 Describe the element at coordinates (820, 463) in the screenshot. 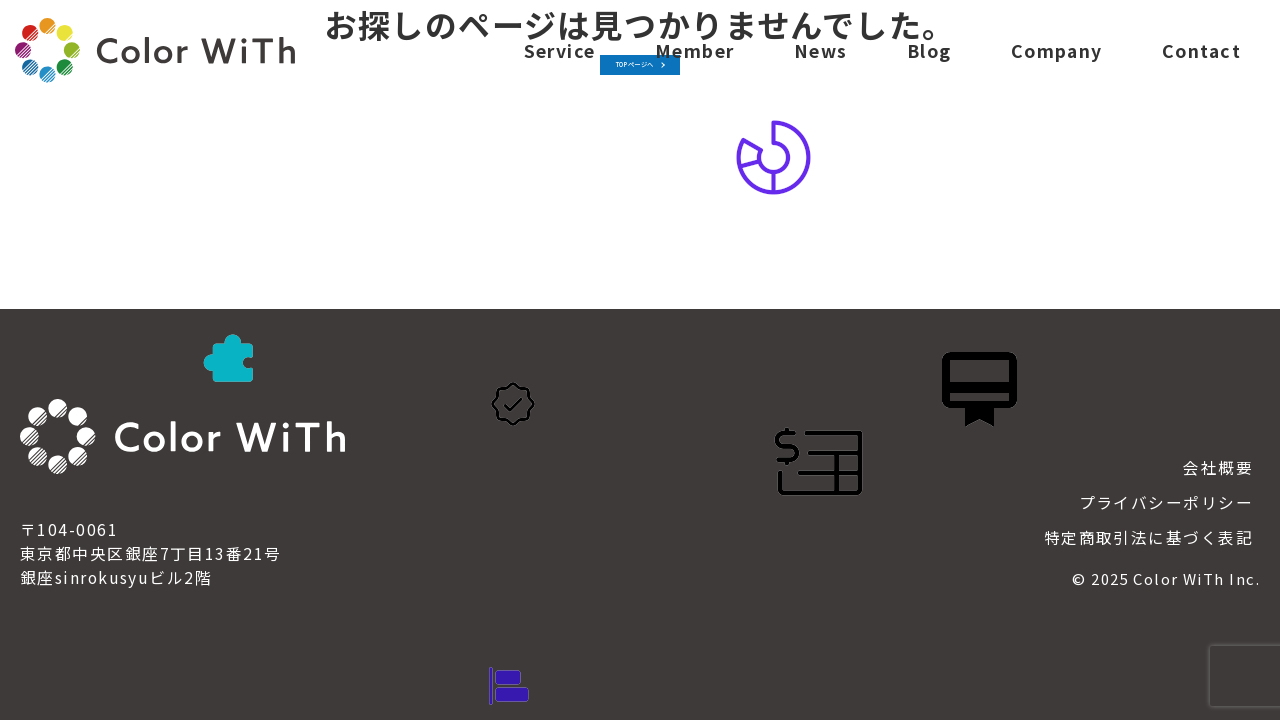

I see `view invoice details` at that location.